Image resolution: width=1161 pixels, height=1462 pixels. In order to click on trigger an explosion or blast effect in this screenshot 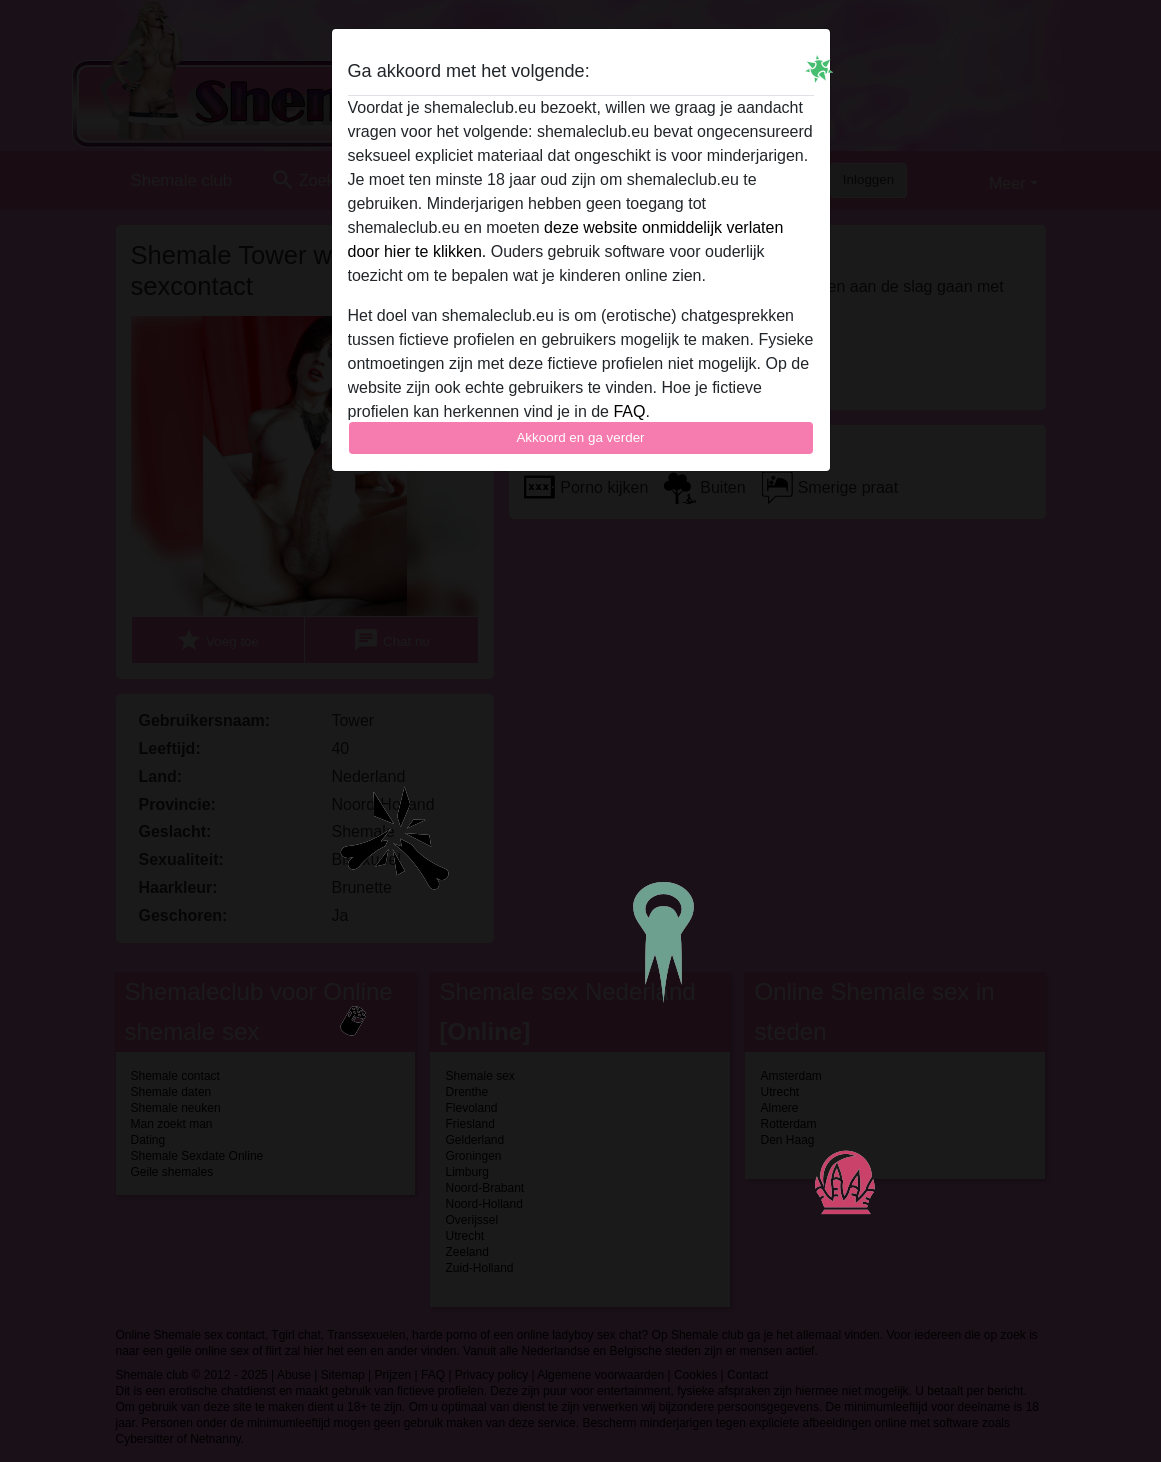, I will do `click(663, 942)`.